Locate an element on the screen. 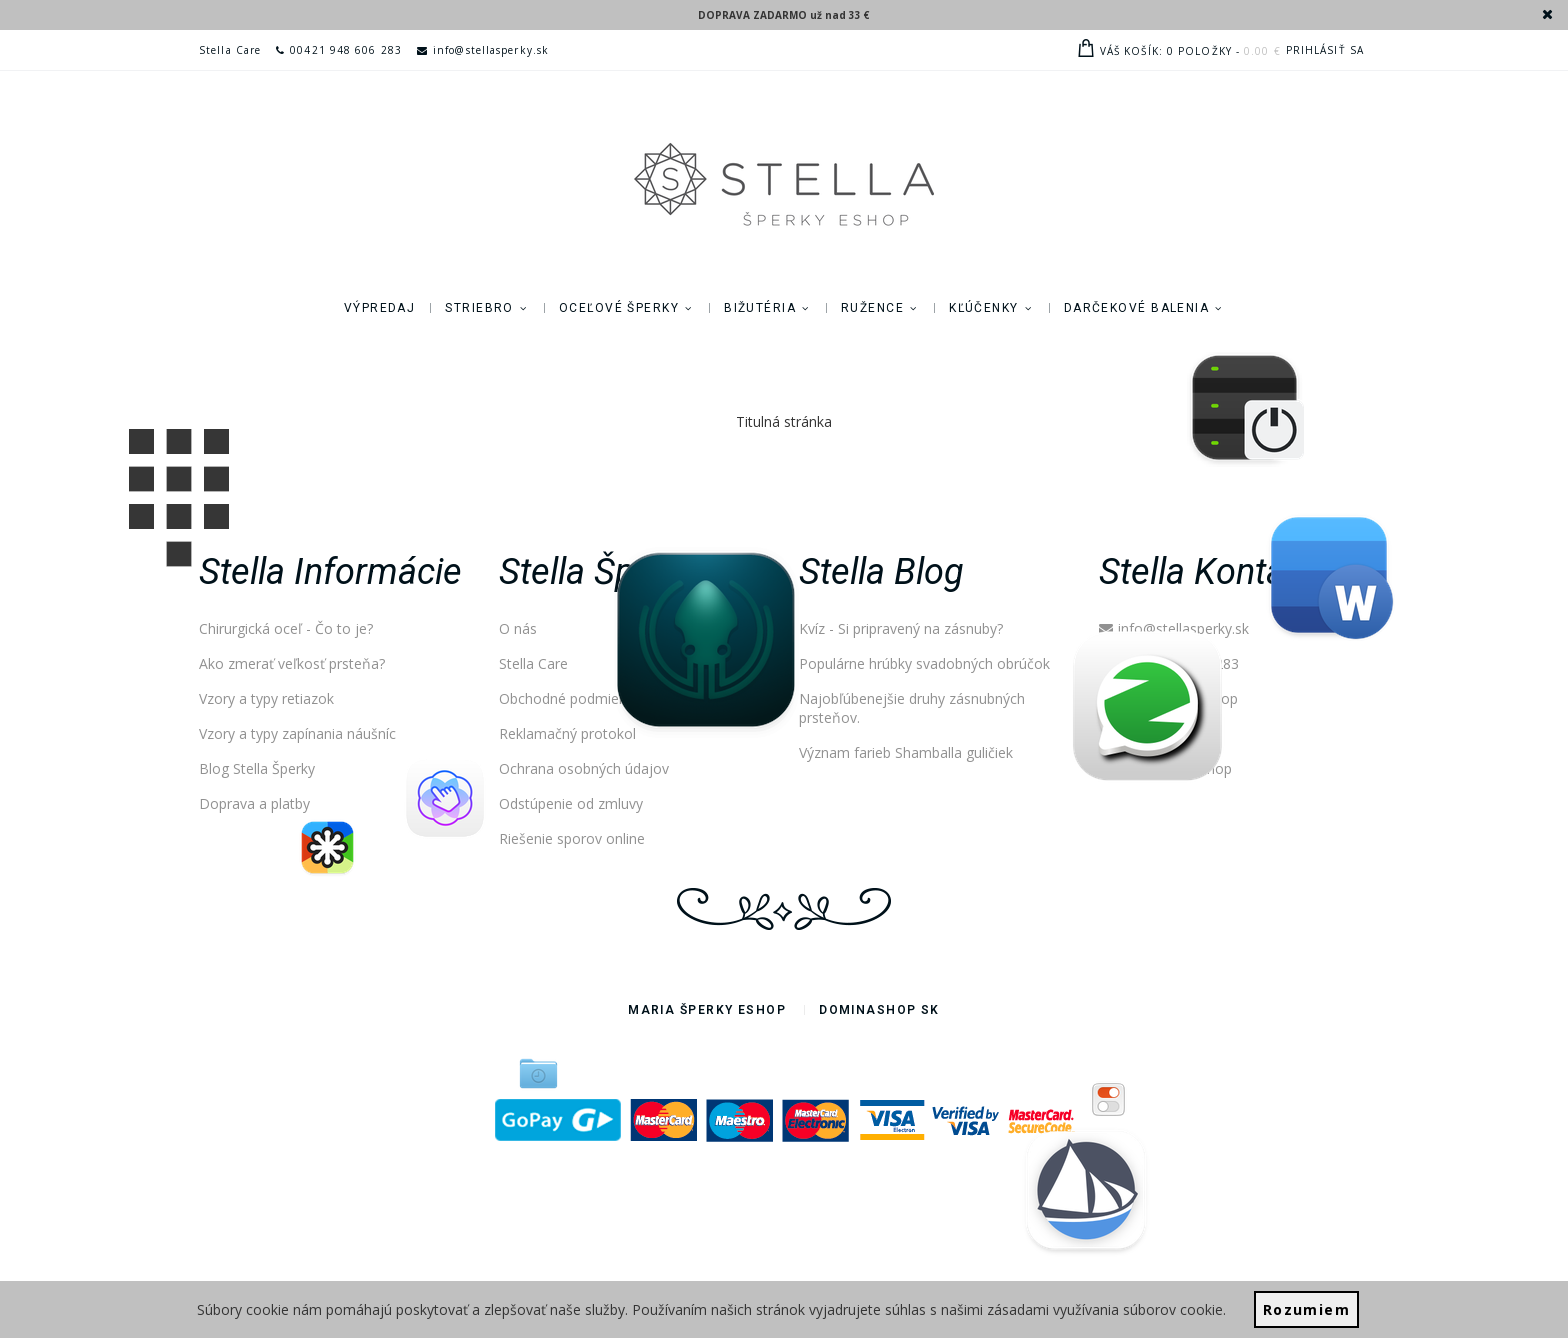  open the phone dialpad is located at coordinates (179, 504).